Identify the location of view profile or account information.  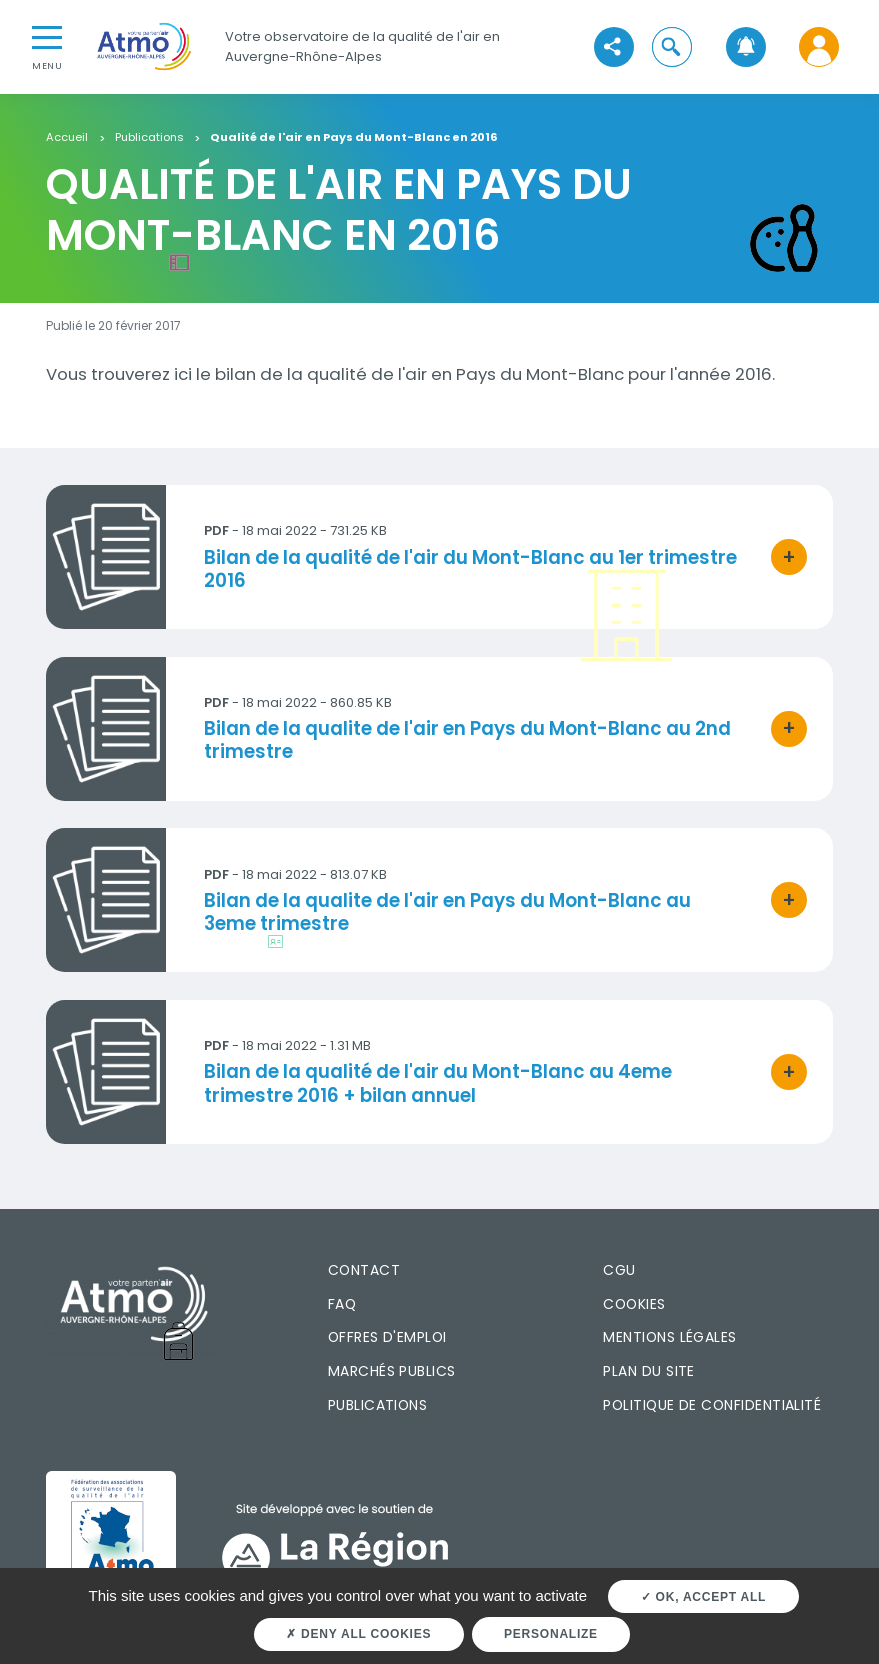
(275, 941).